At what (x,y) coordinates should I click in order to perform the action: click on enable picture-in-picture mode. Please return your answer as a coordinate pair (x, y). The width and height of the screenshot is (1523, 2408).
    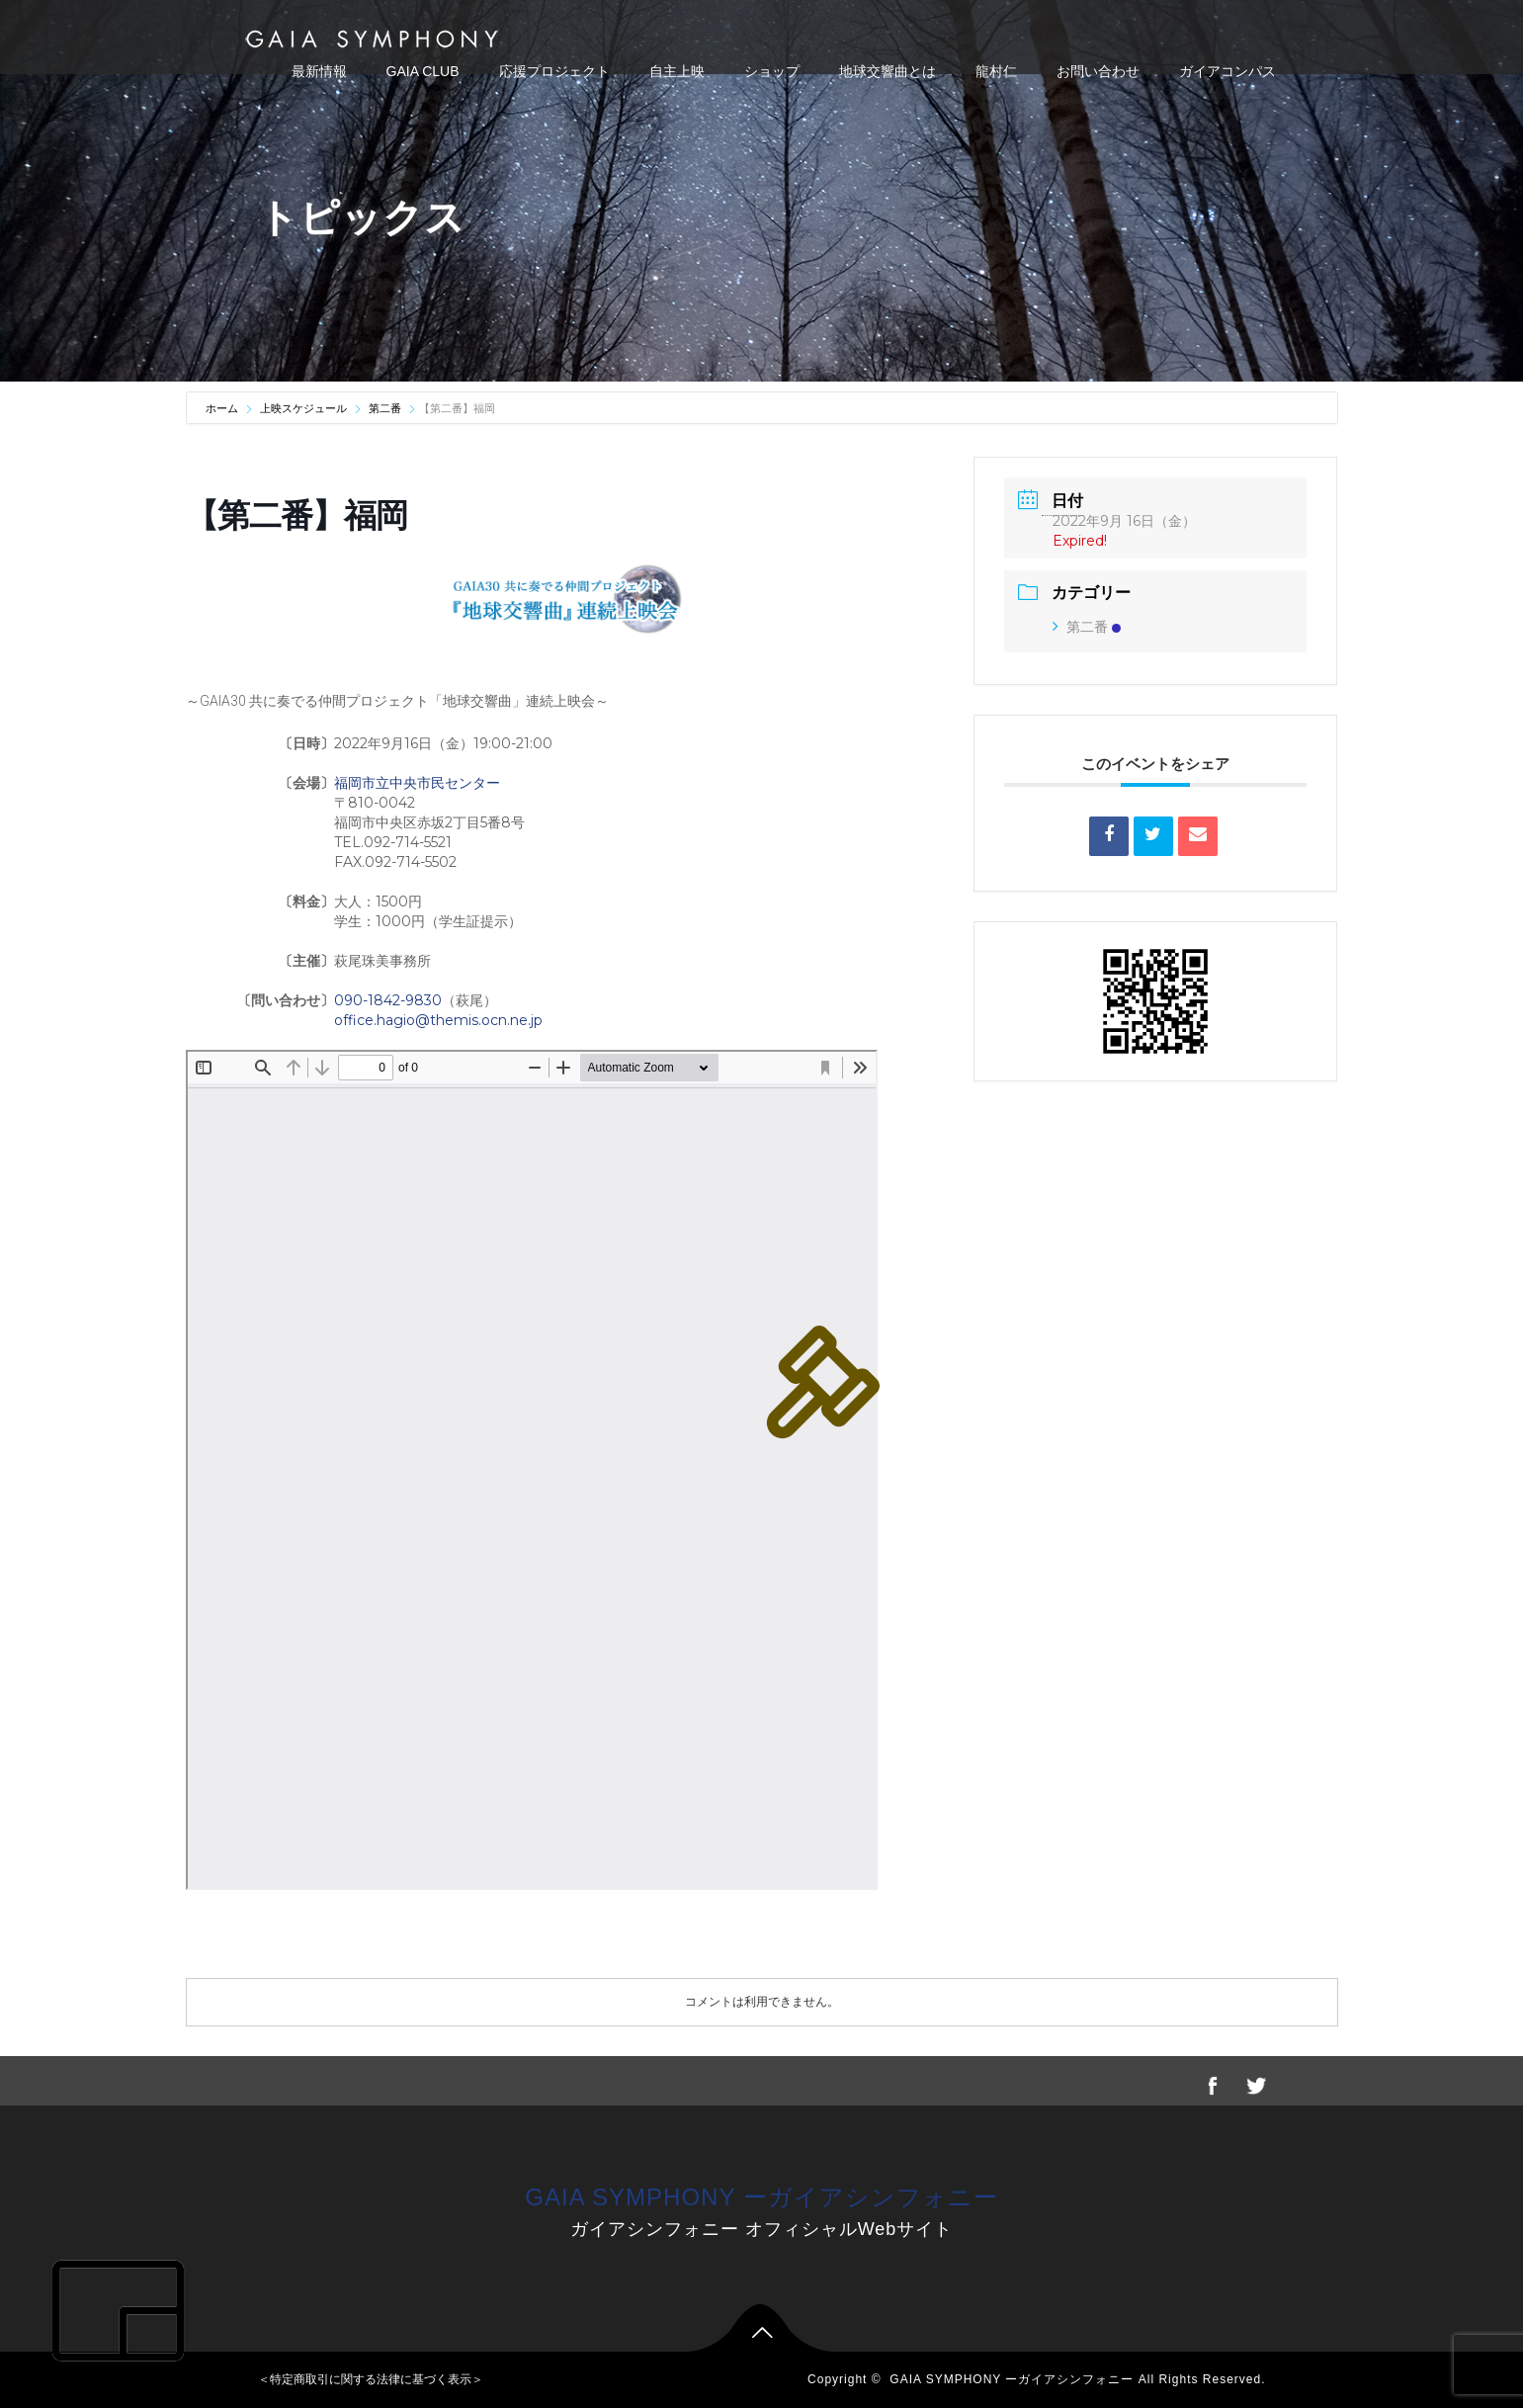
    Looking at the image, I should click on (118, 2310).